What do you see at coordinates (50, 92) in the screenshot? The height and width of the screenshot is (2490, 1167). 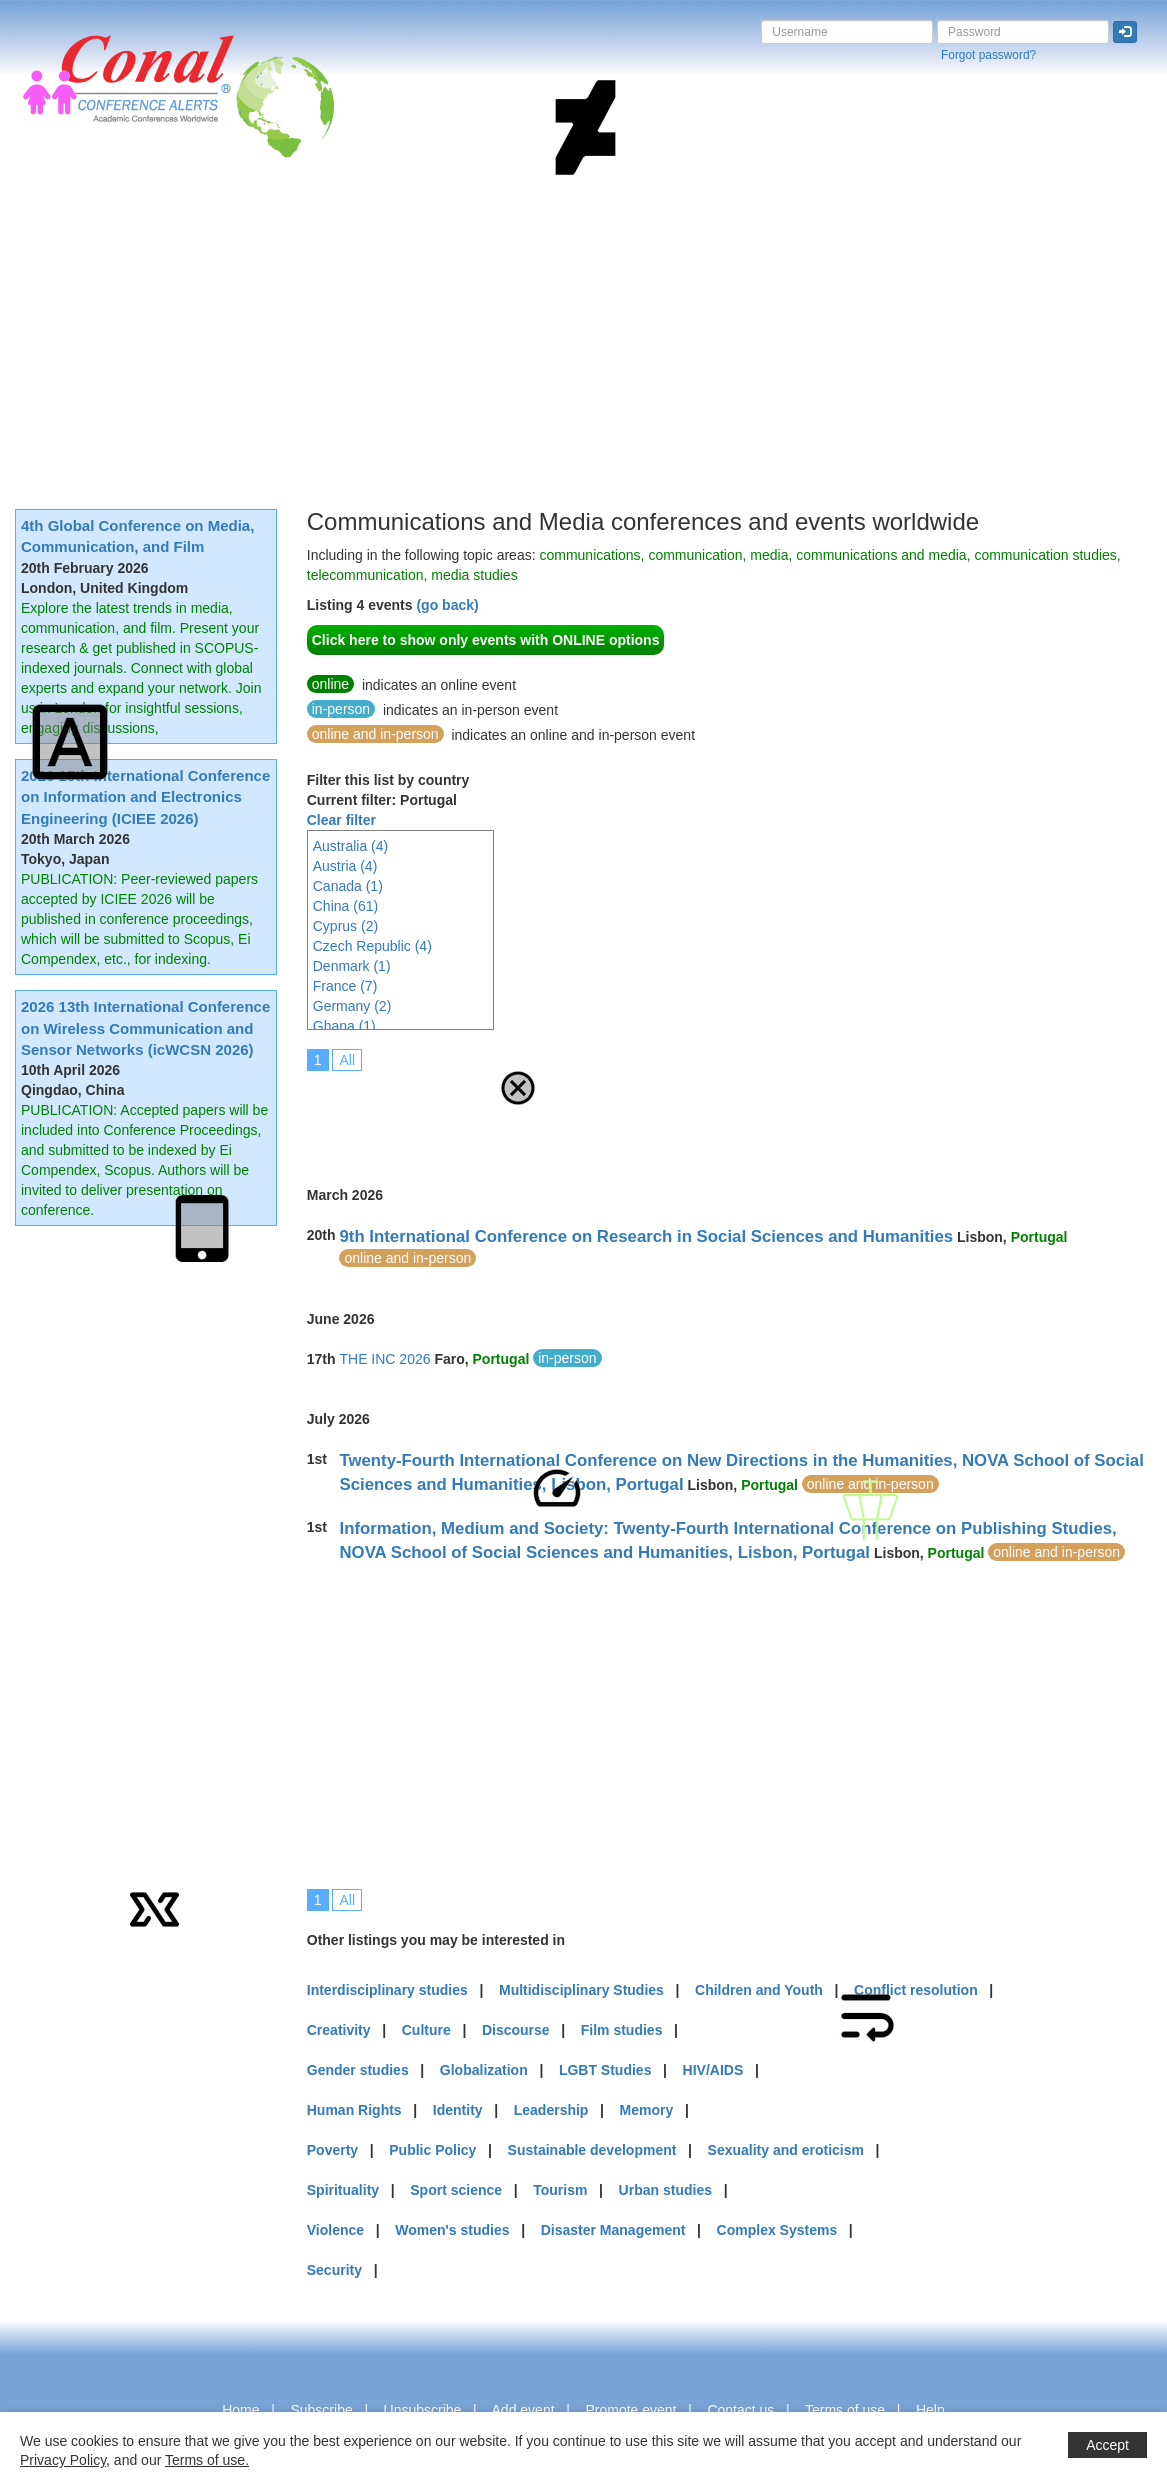 I see `indicates child-friendly or family content` at bounding box center [50, 92].